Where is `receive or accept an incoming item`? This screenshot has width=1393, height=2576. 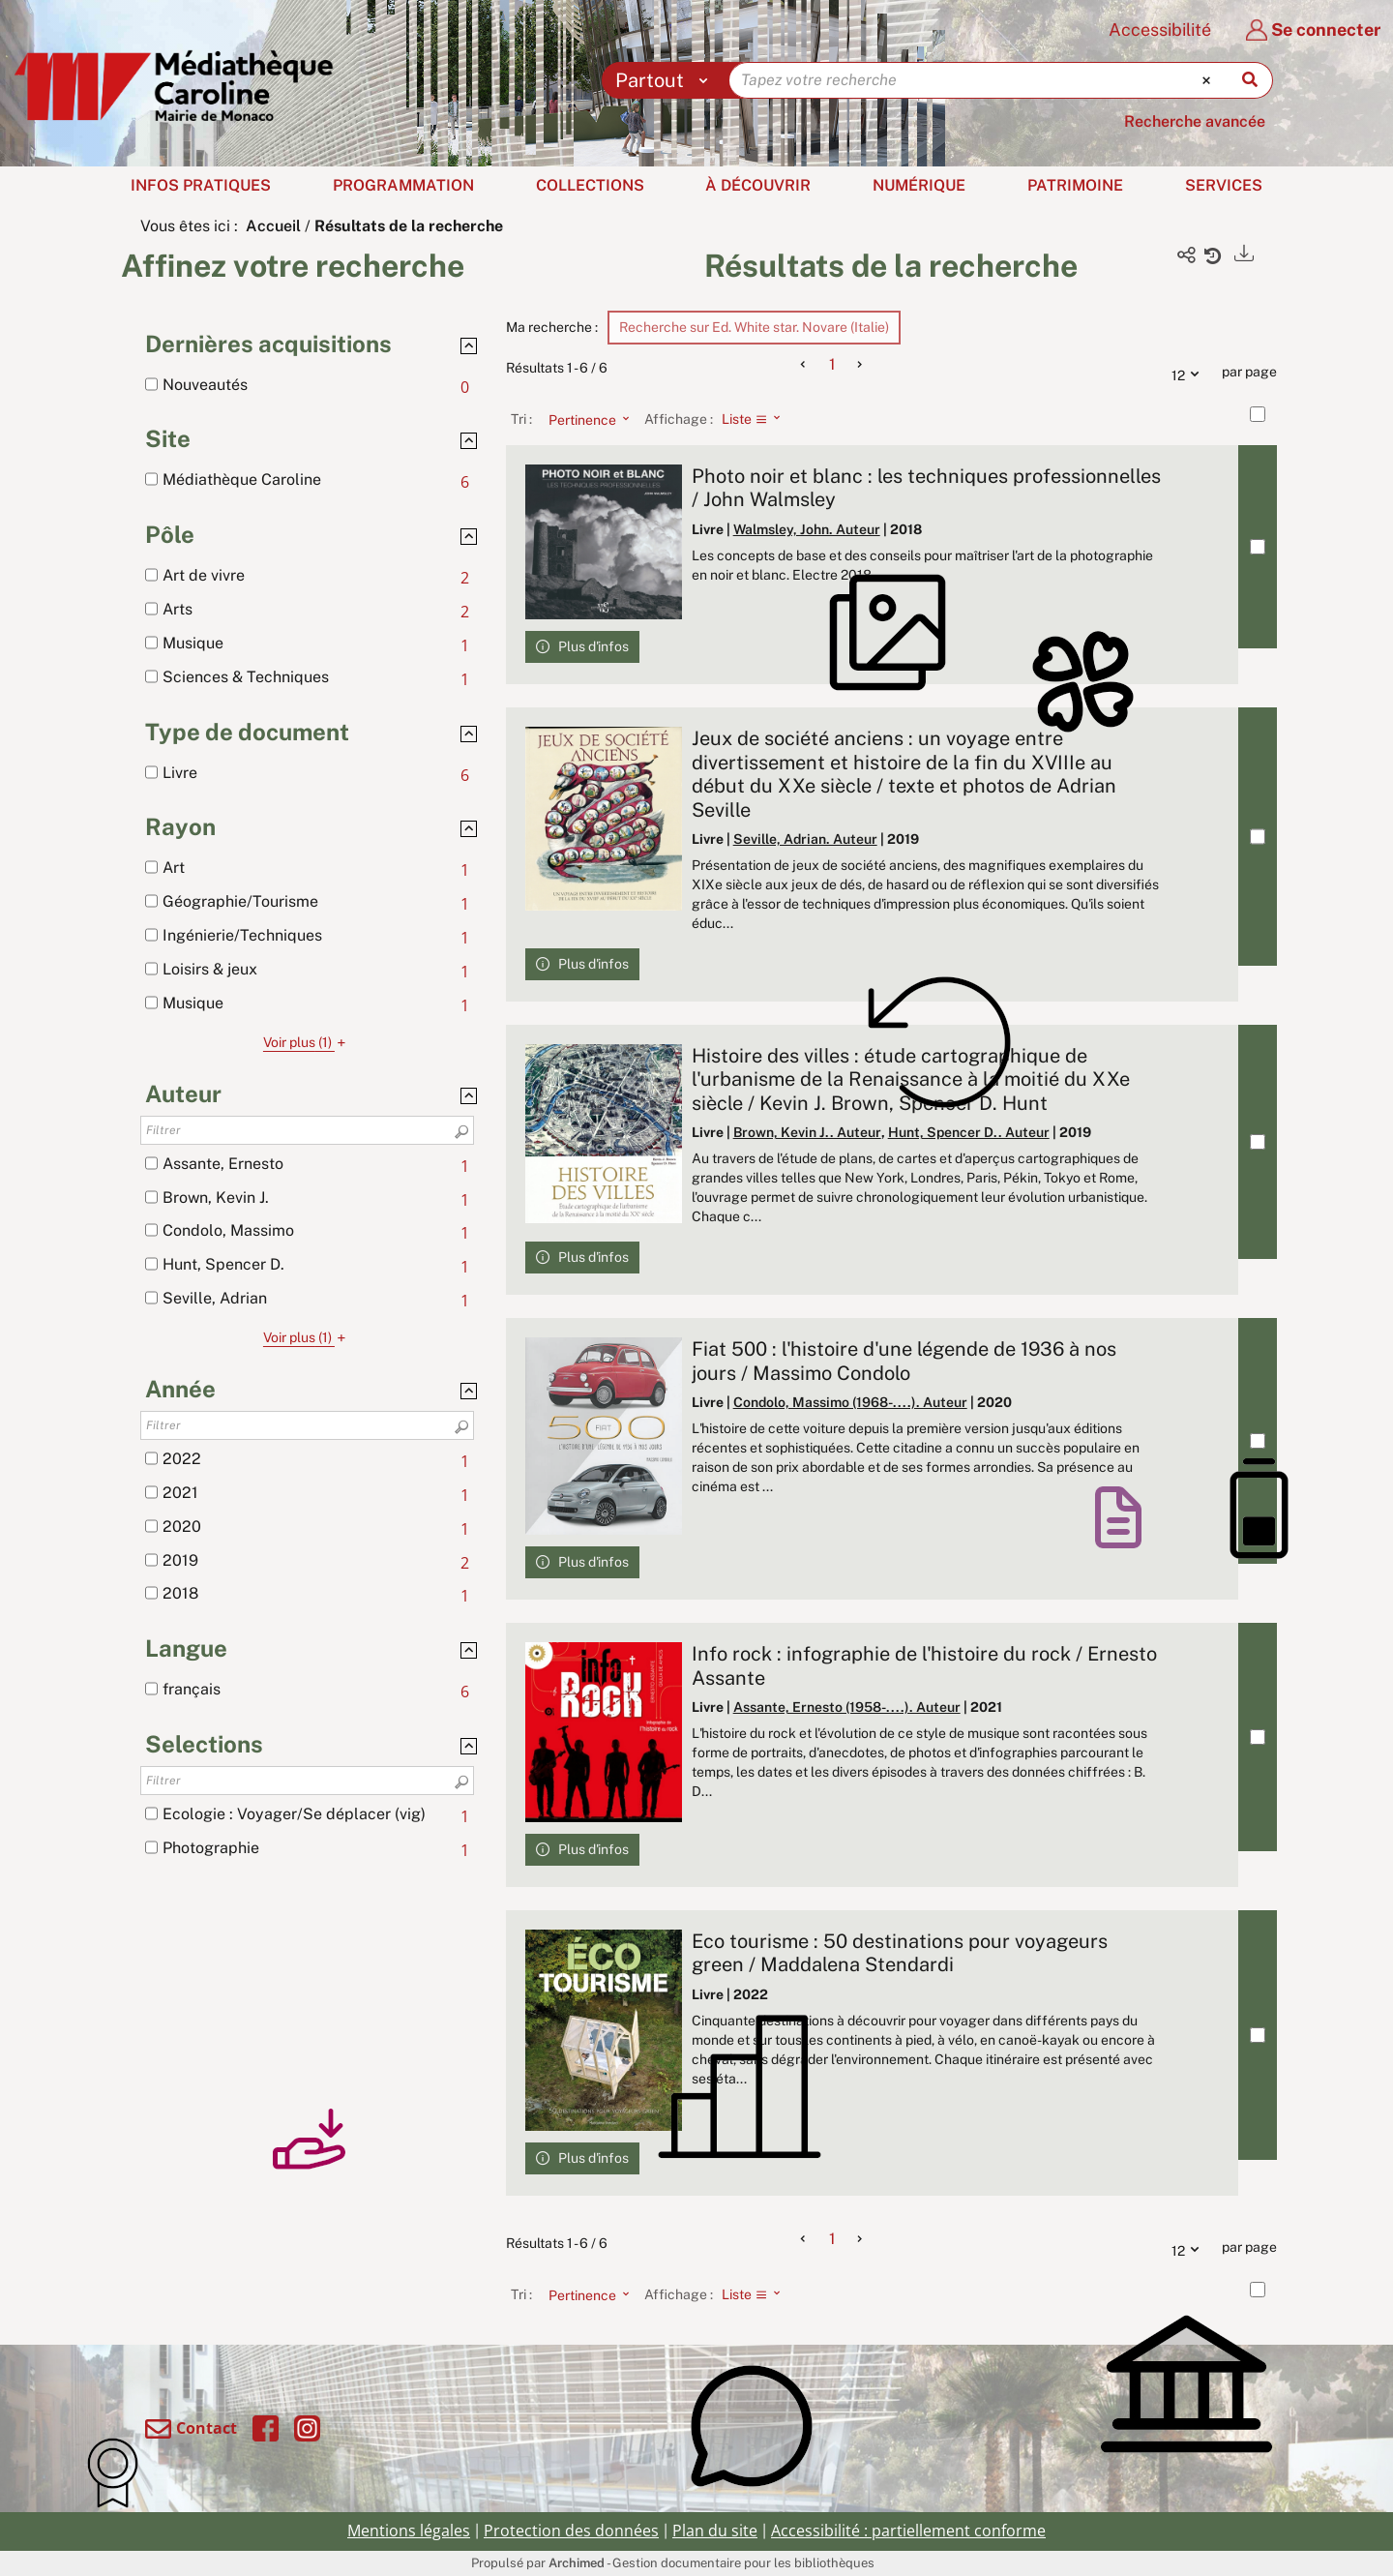 receive or accept an incoming item is located at coordinates (311, 2142).